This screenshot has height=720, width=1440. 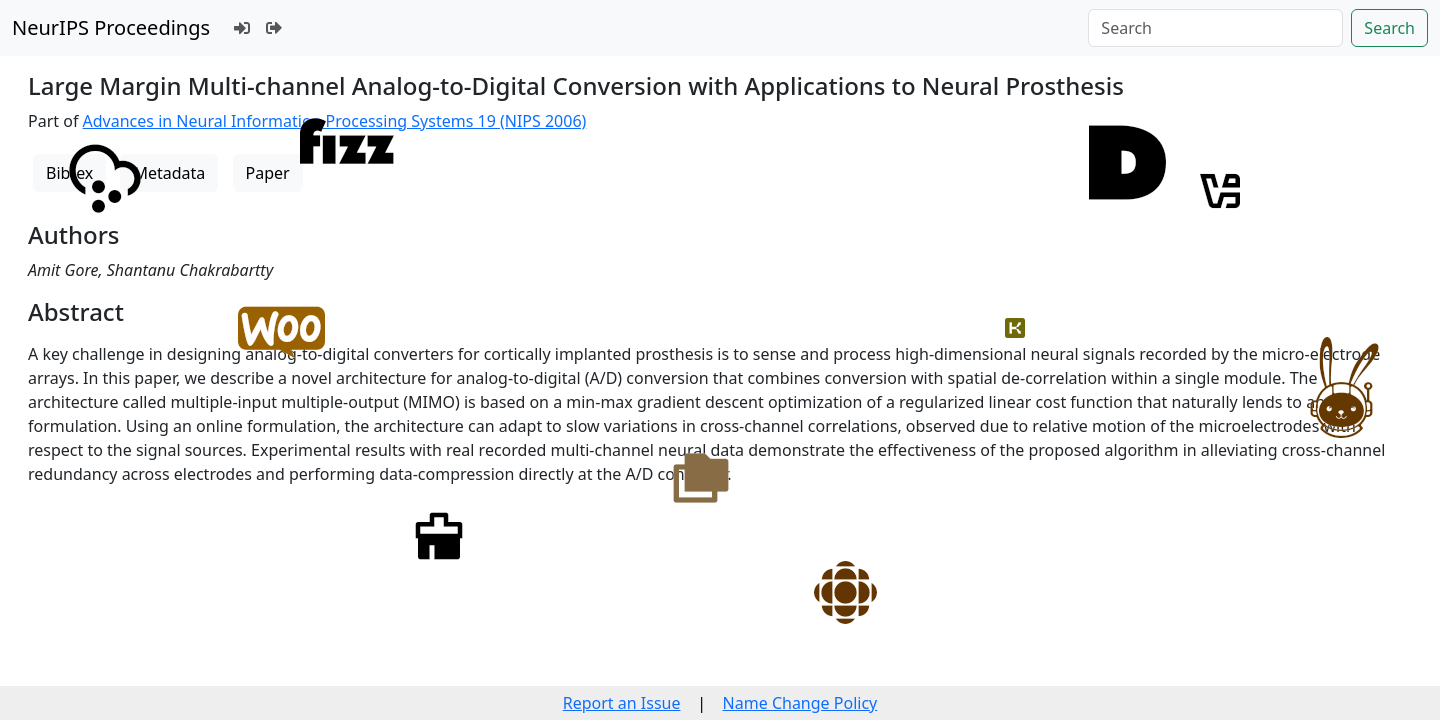 I want to click on access your folders, so click(x=701, y=478).